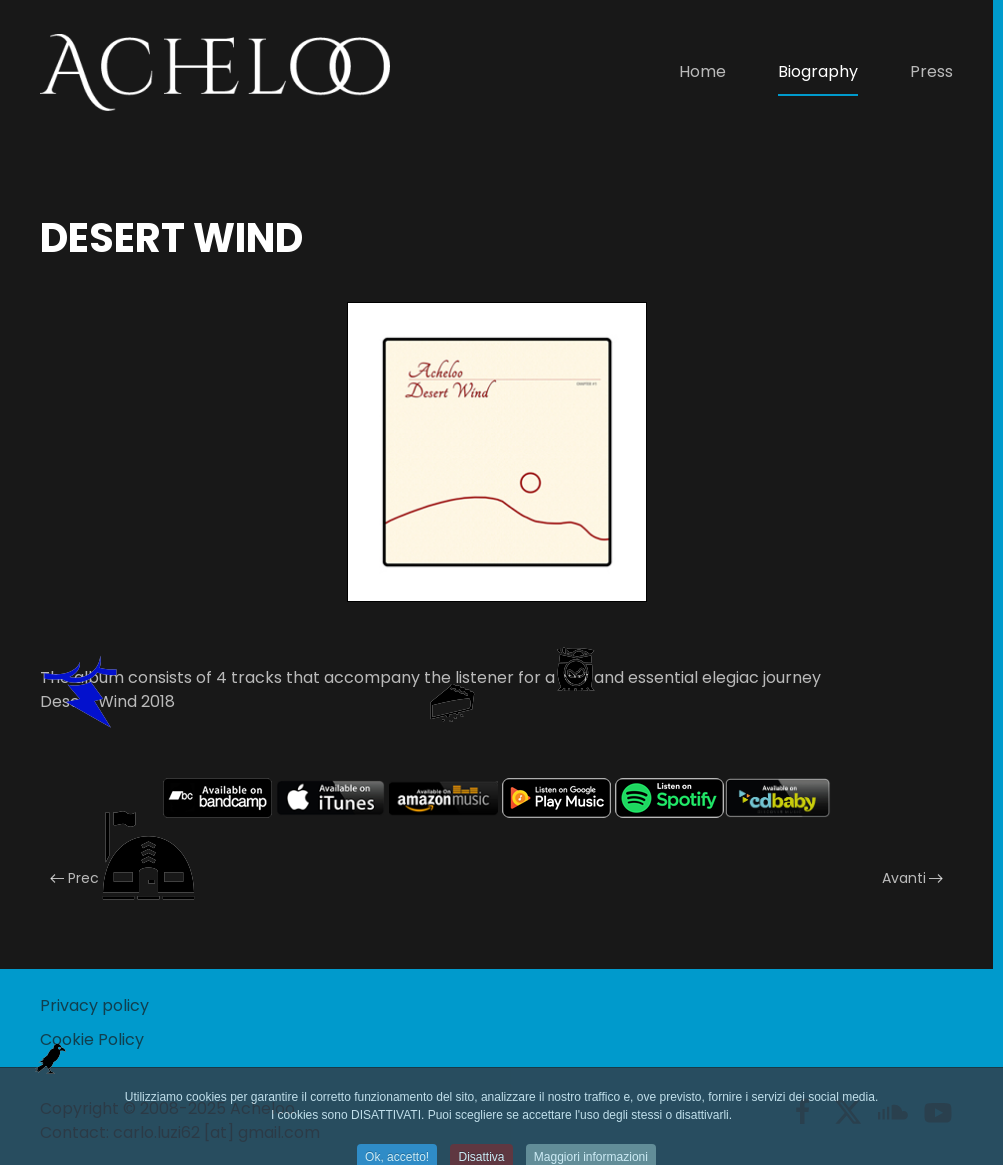 The height and width of the screenshot is (1165, 1003). What do you see at coordinates (50, 1058) in the screenshot?
I see `vulture icon for wildlife or nature category` at bounding box center [50, 1058].